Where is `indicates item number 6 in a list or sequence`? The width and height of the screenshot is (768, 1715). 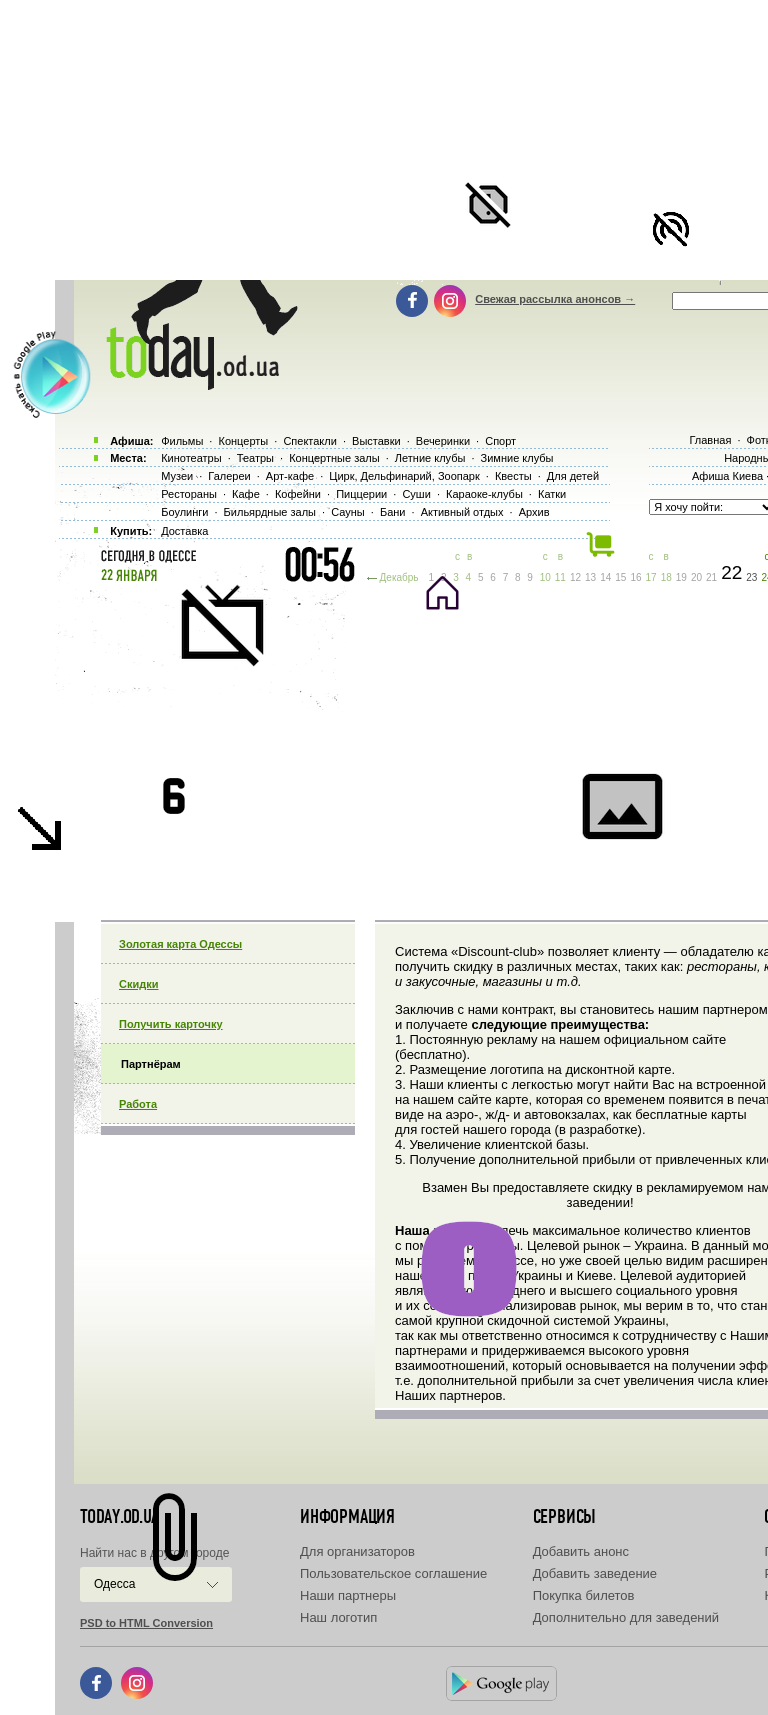 indicates item number 6 in a list or sequence is located at coordinates (174, 796).